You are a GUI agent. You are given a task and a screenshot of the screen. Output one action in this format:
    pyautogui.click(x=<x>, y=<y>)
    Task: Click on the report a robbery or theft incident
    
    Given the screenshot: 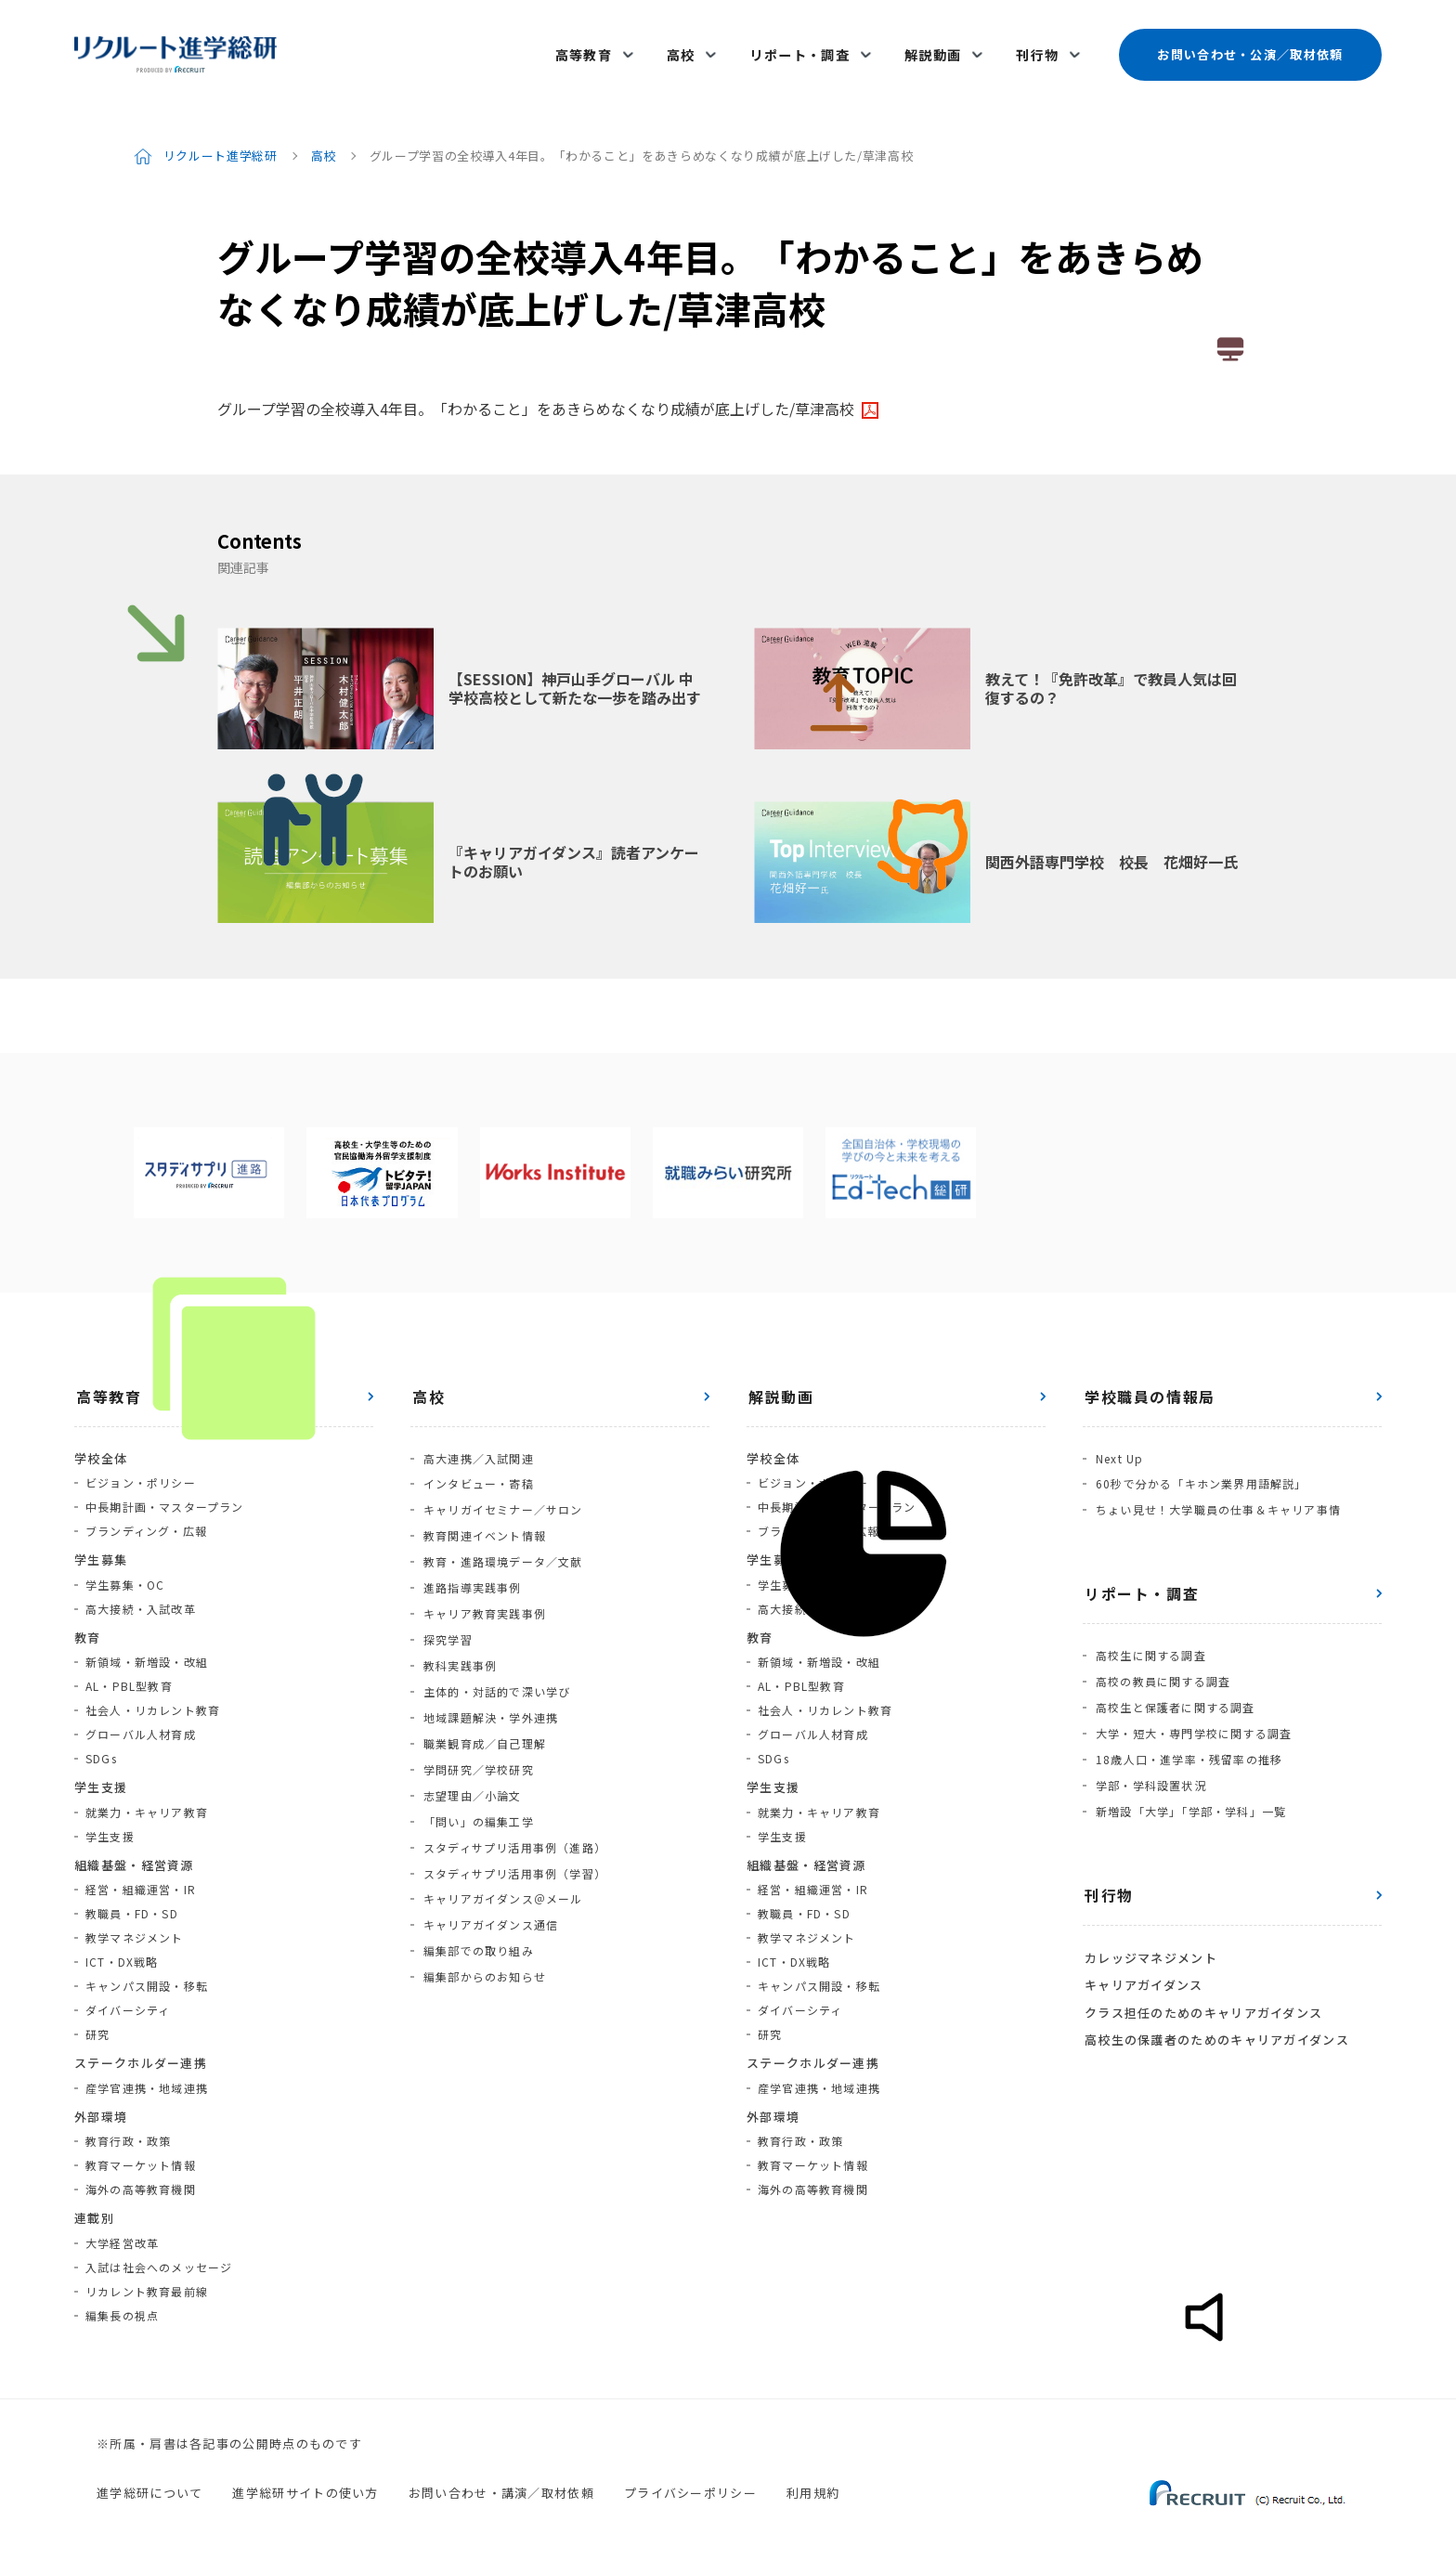 What is the action you would take?
    pyautogui.click(x=314, y=820)
    